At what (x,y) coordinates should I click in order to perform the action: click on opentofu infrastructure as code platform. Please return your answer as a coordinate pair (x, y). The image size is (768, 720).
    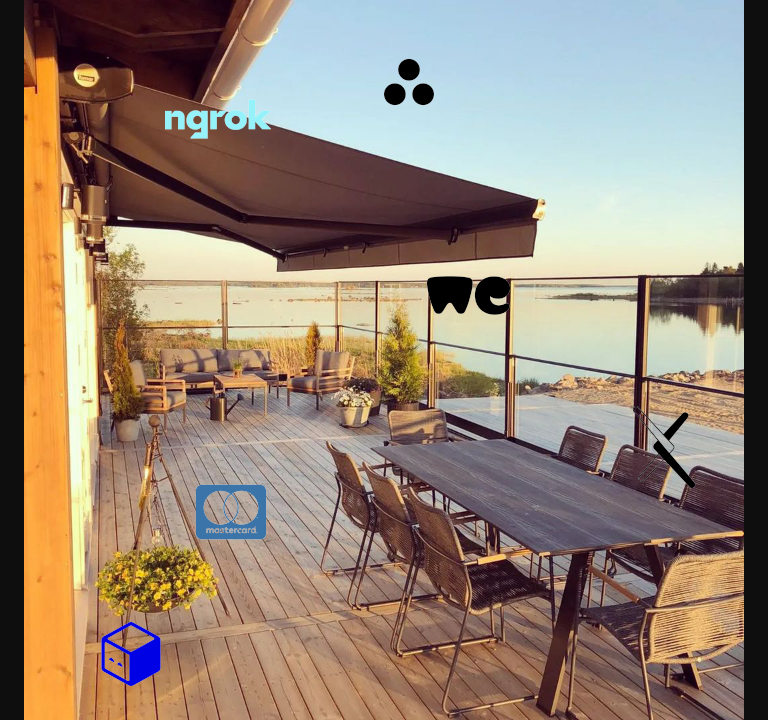
    Looking at the image, I should click on (131, 654).